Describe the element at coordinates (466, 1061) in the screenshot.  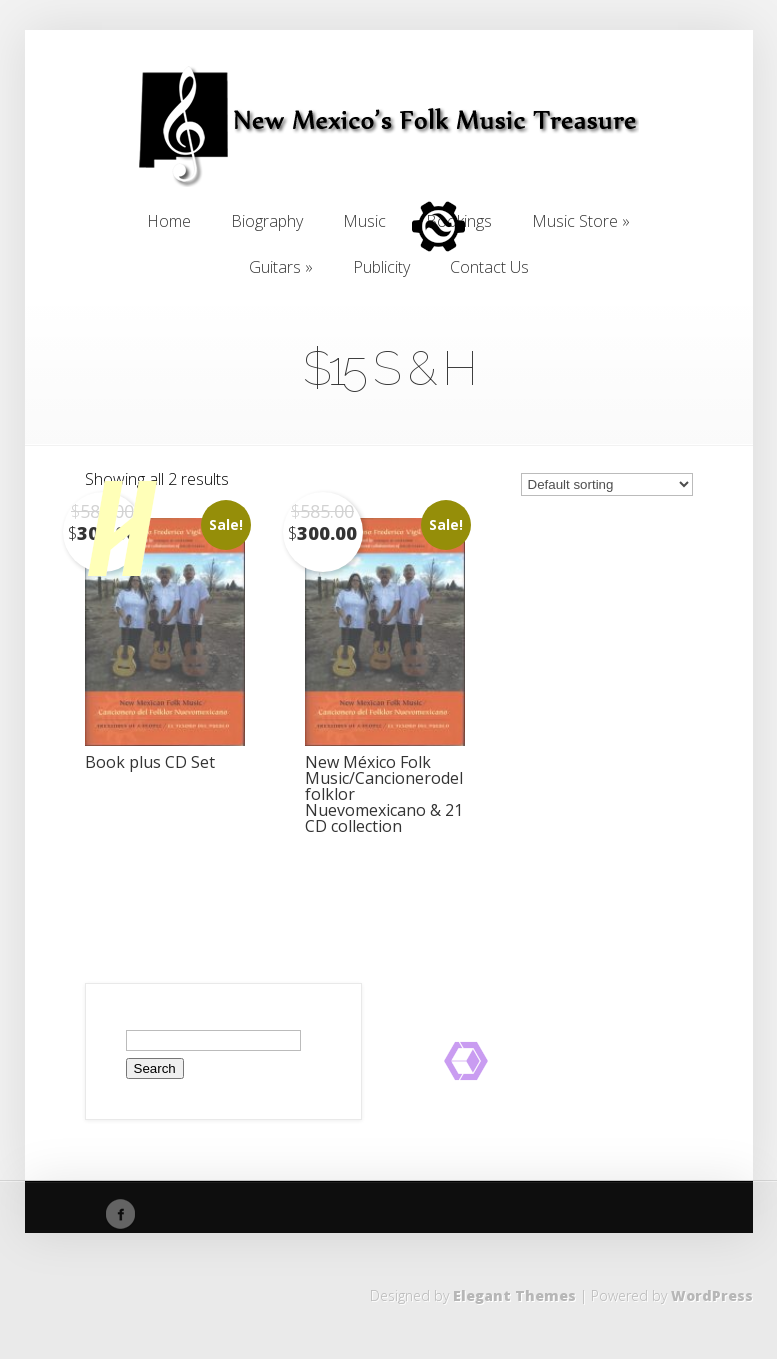
I see `open3d library or application` at that location.